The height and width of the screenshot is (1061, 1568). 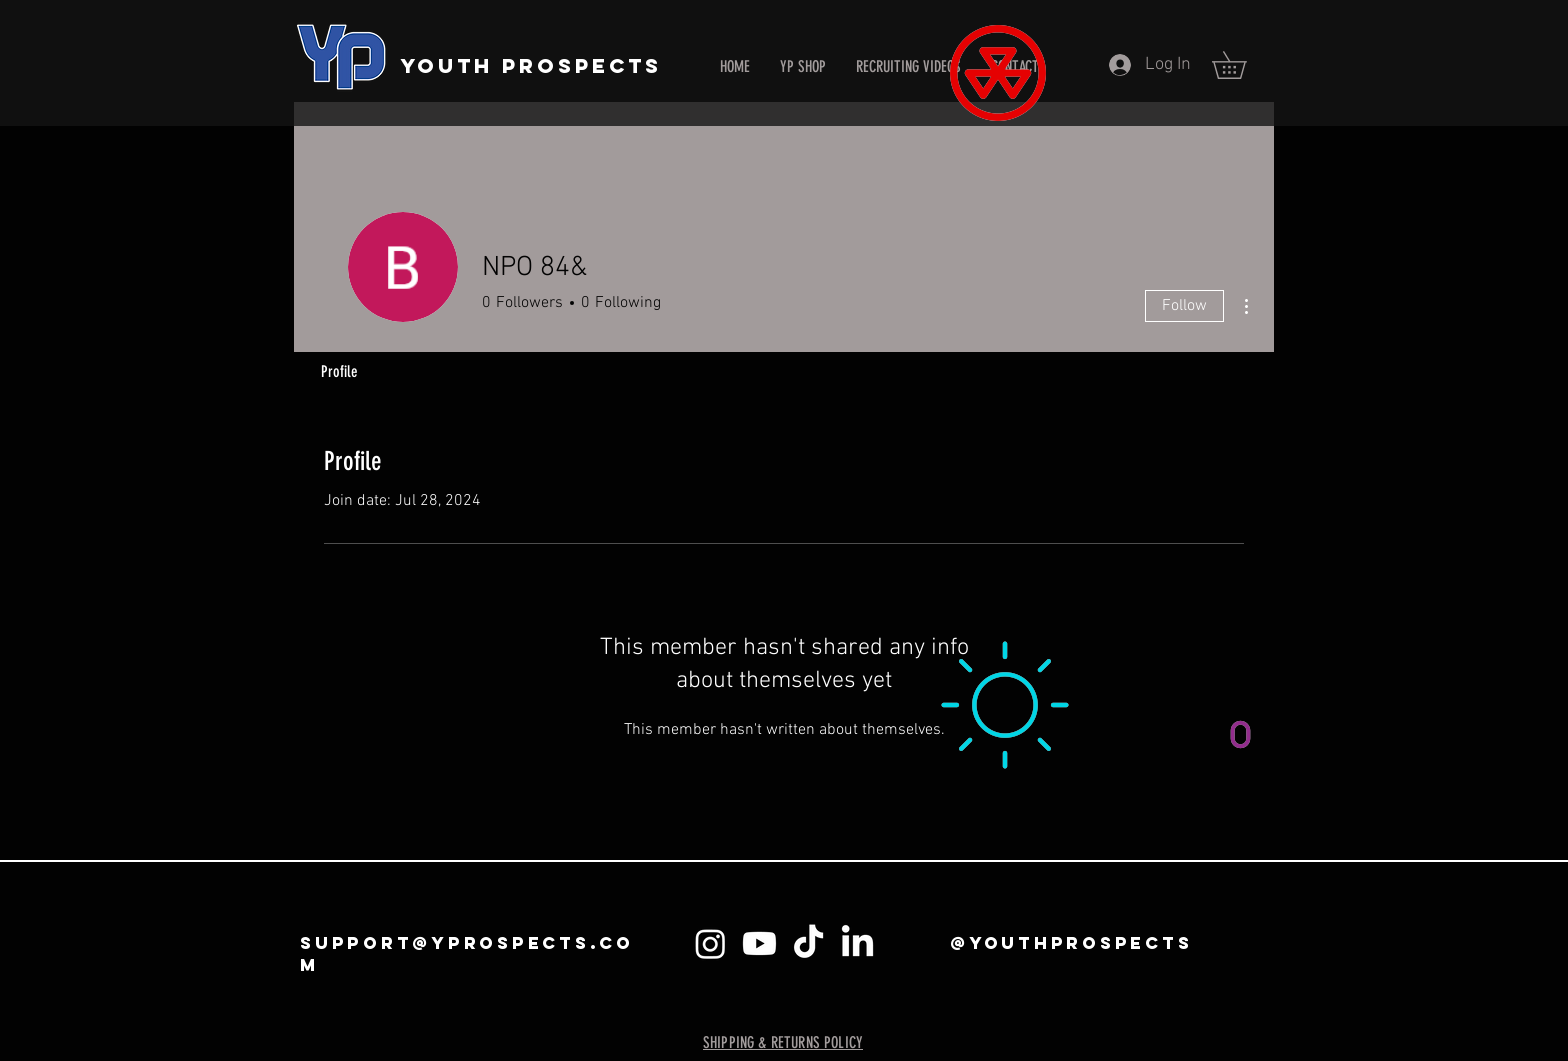 I want to click on indicates zero items or empty count, so click(x=1240, y=734).